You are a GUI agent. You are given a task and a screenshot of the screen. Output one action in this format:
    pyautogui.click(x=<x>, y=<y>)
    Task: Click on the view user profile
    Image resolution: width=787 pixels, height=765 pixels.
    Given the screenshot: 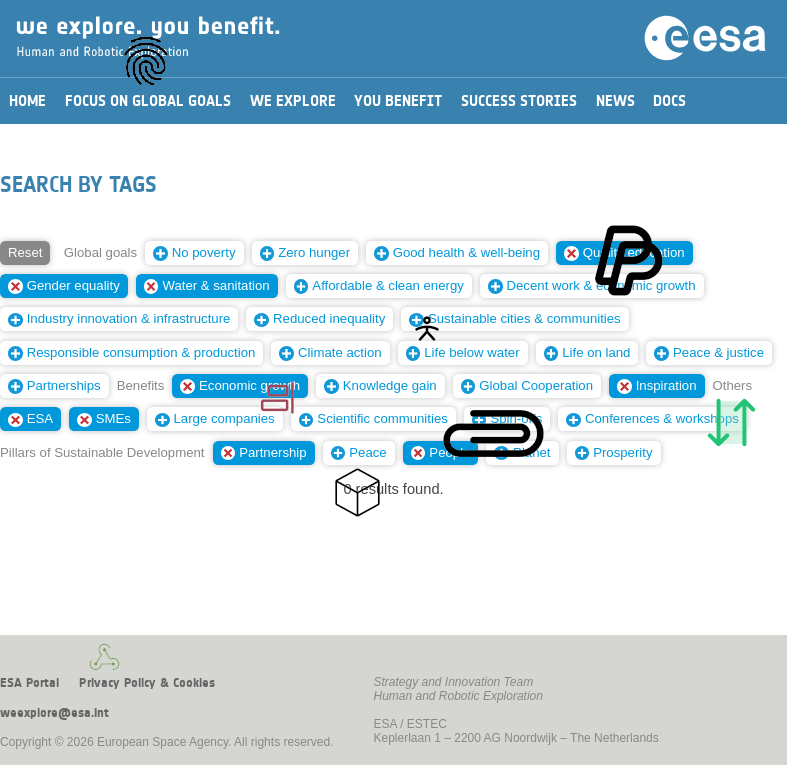 What is the action you would take?
    pyautogui.click(x=427, y=329)
    